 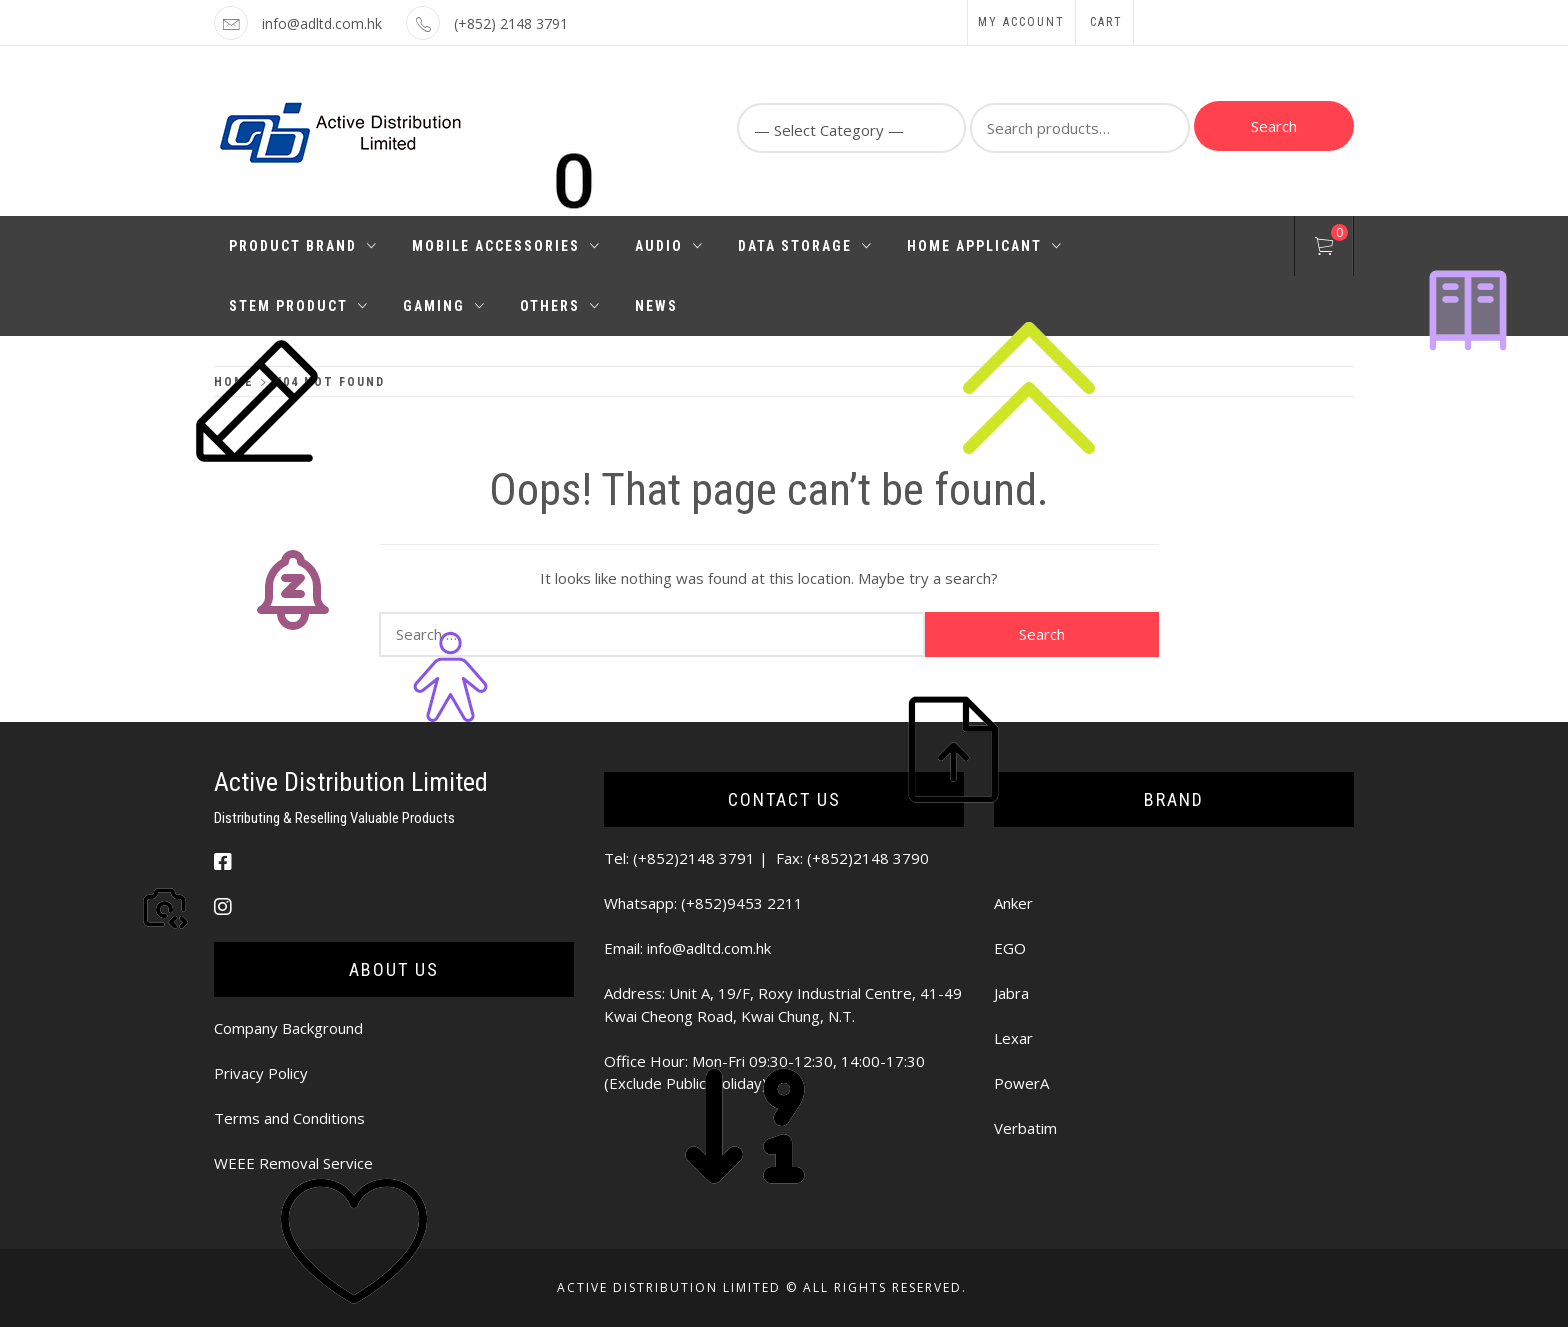 What do you see at coordinates (450, 678) in the screenshot?
I see `view your profile` at bounding box center [450, 678].